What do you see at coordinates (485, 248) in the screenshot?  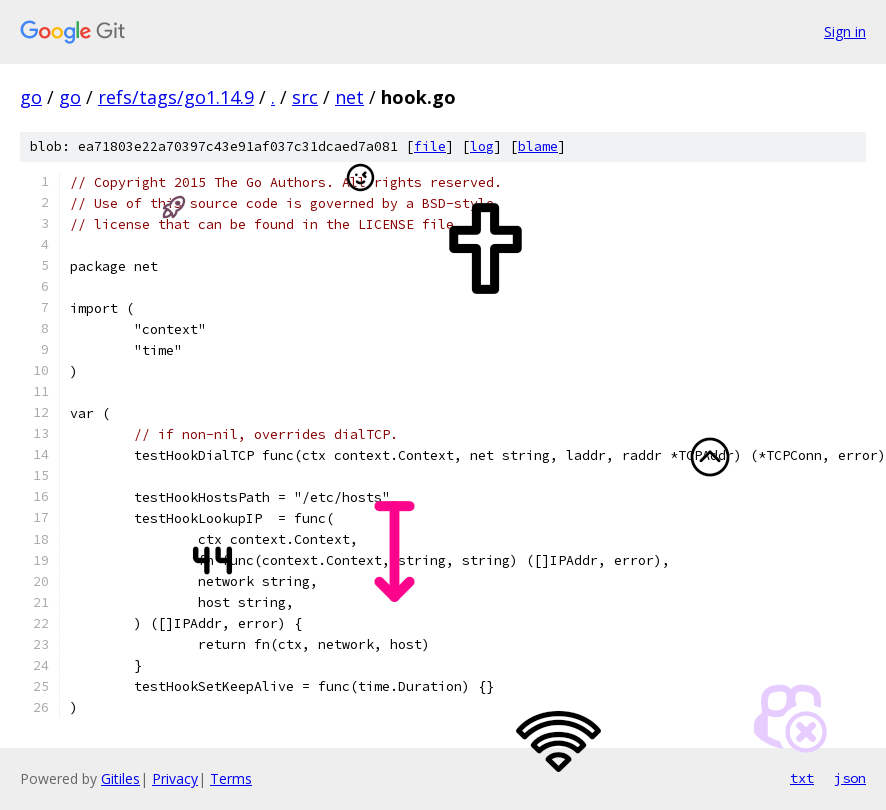 I see `religious or faith-related content` at bounding box center [485, 248].